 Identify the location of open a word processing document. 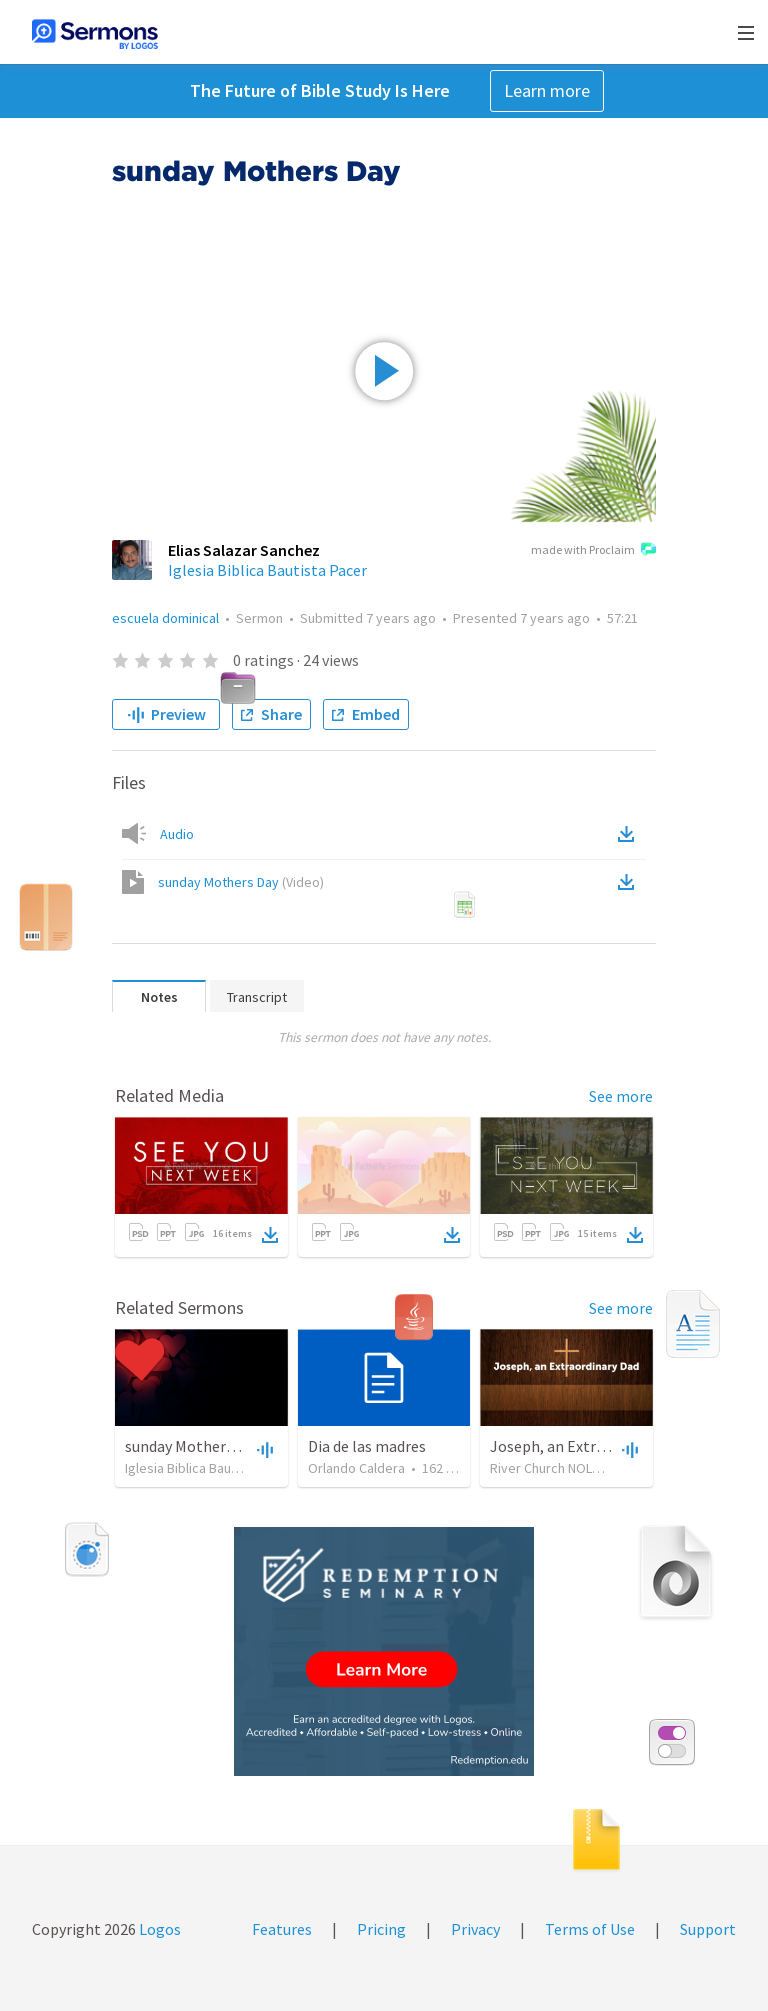
(693, 1324).